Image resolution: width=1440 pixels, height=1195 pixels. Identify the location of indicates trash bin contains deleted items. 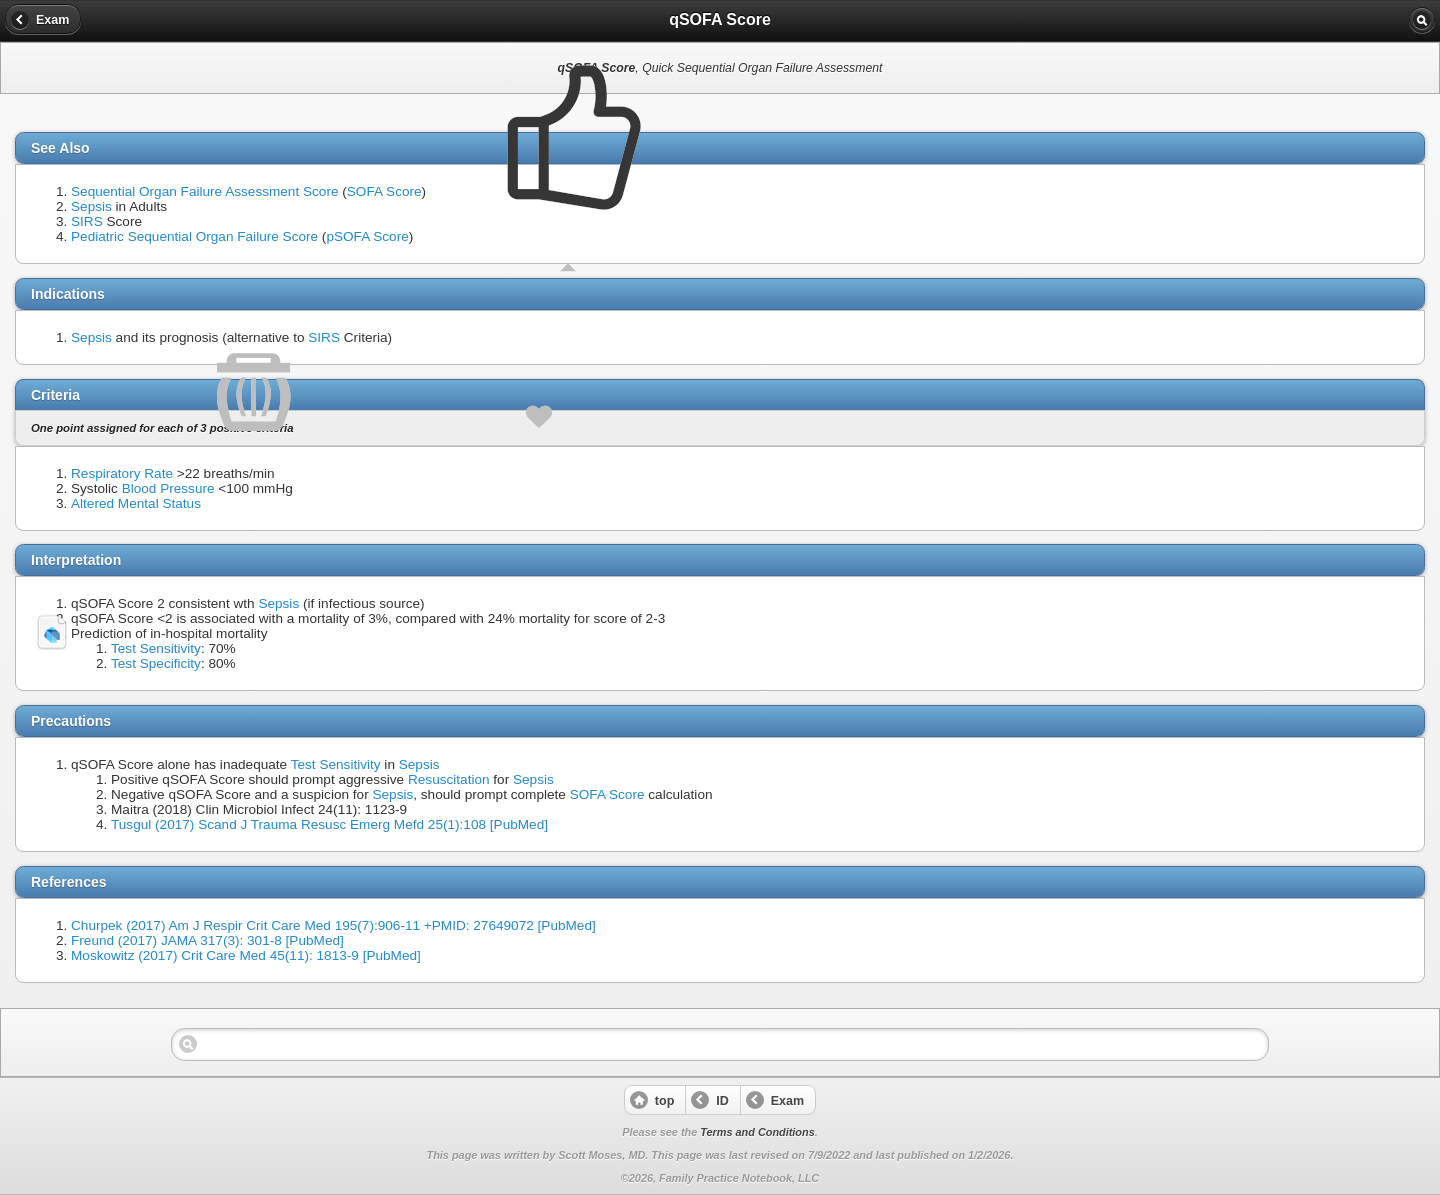
(256, 392).